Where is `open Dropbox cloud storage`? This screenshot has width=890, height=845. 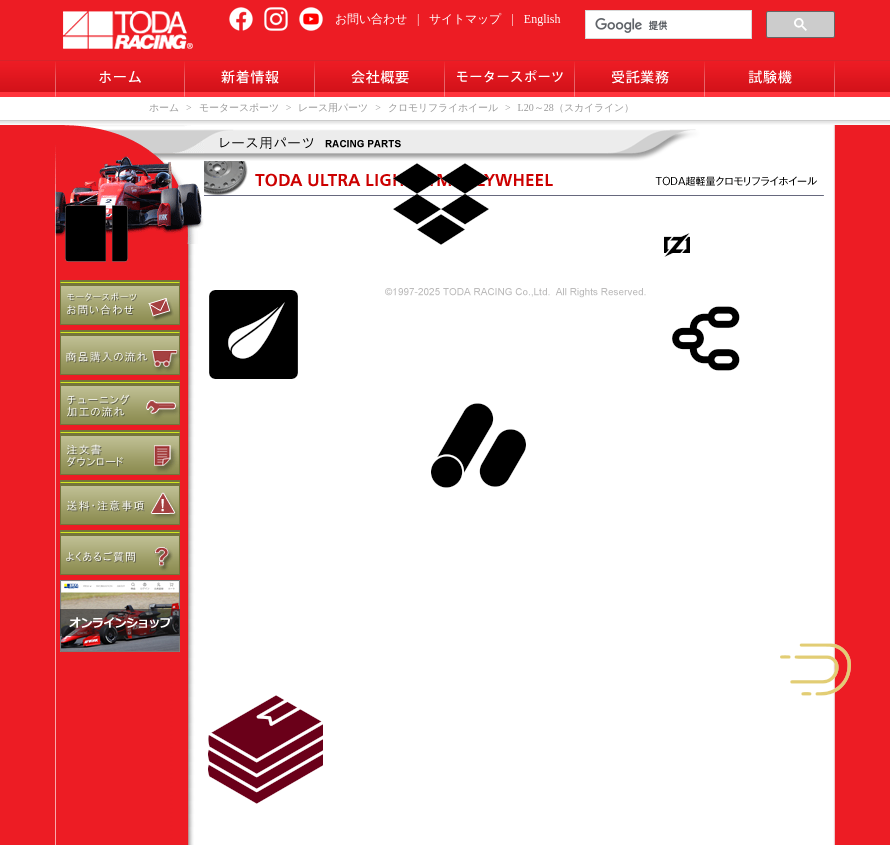
open Dropbox cloud storage is located at coordinates (441, 204).